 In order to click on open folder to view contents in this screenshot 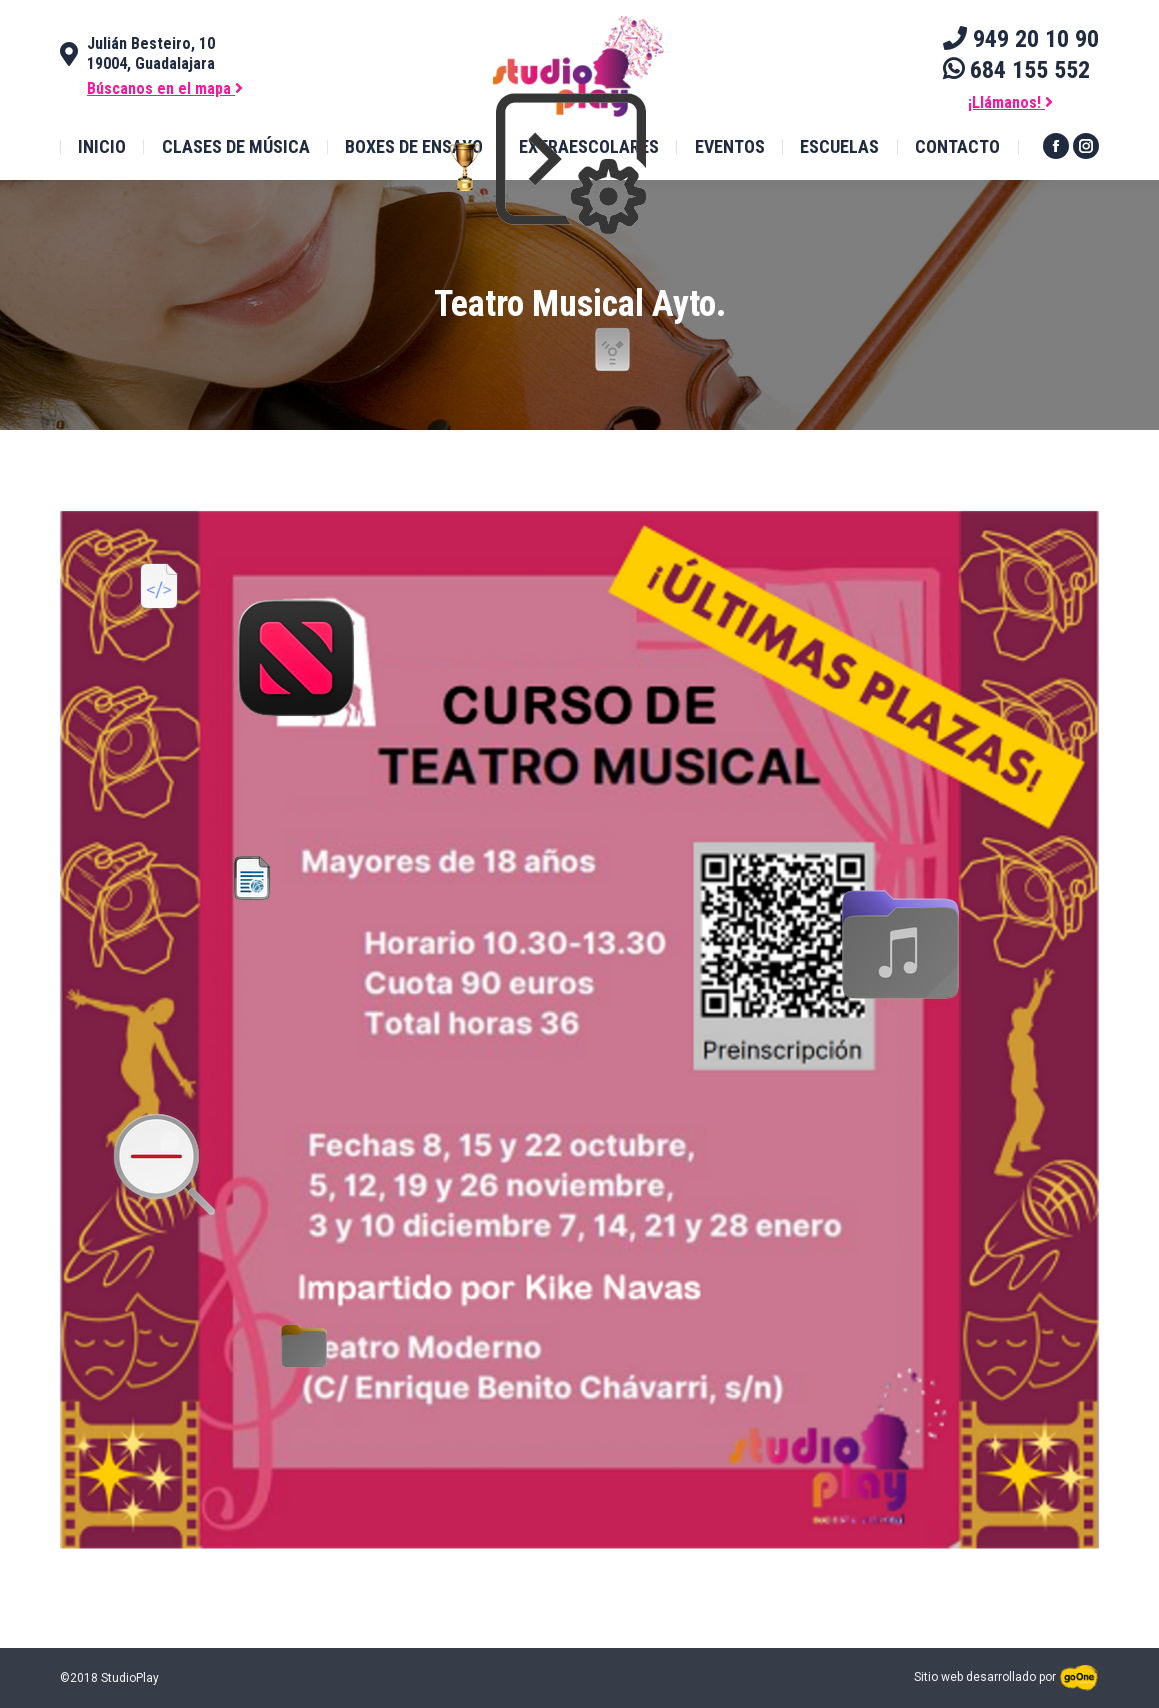, I will do `click(304, 1346)`.